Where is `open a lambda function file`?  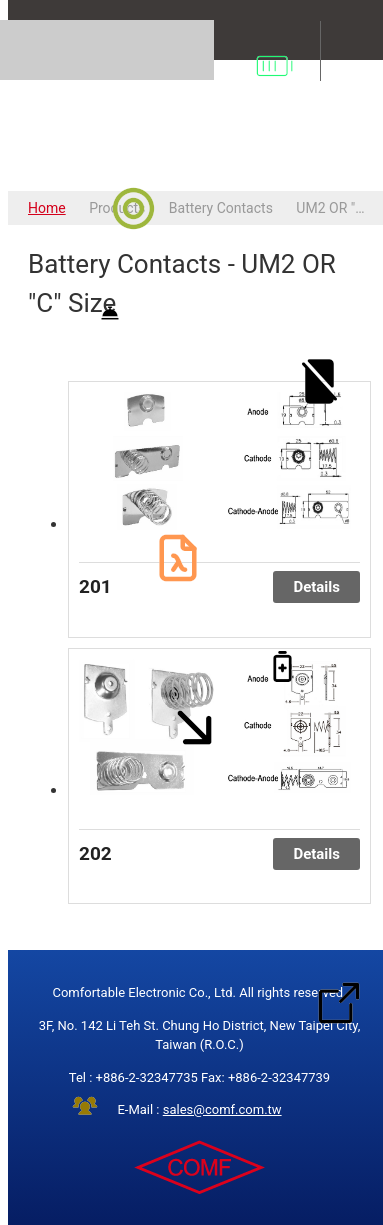 open a lambda function file is located at coordinates (178, 558).